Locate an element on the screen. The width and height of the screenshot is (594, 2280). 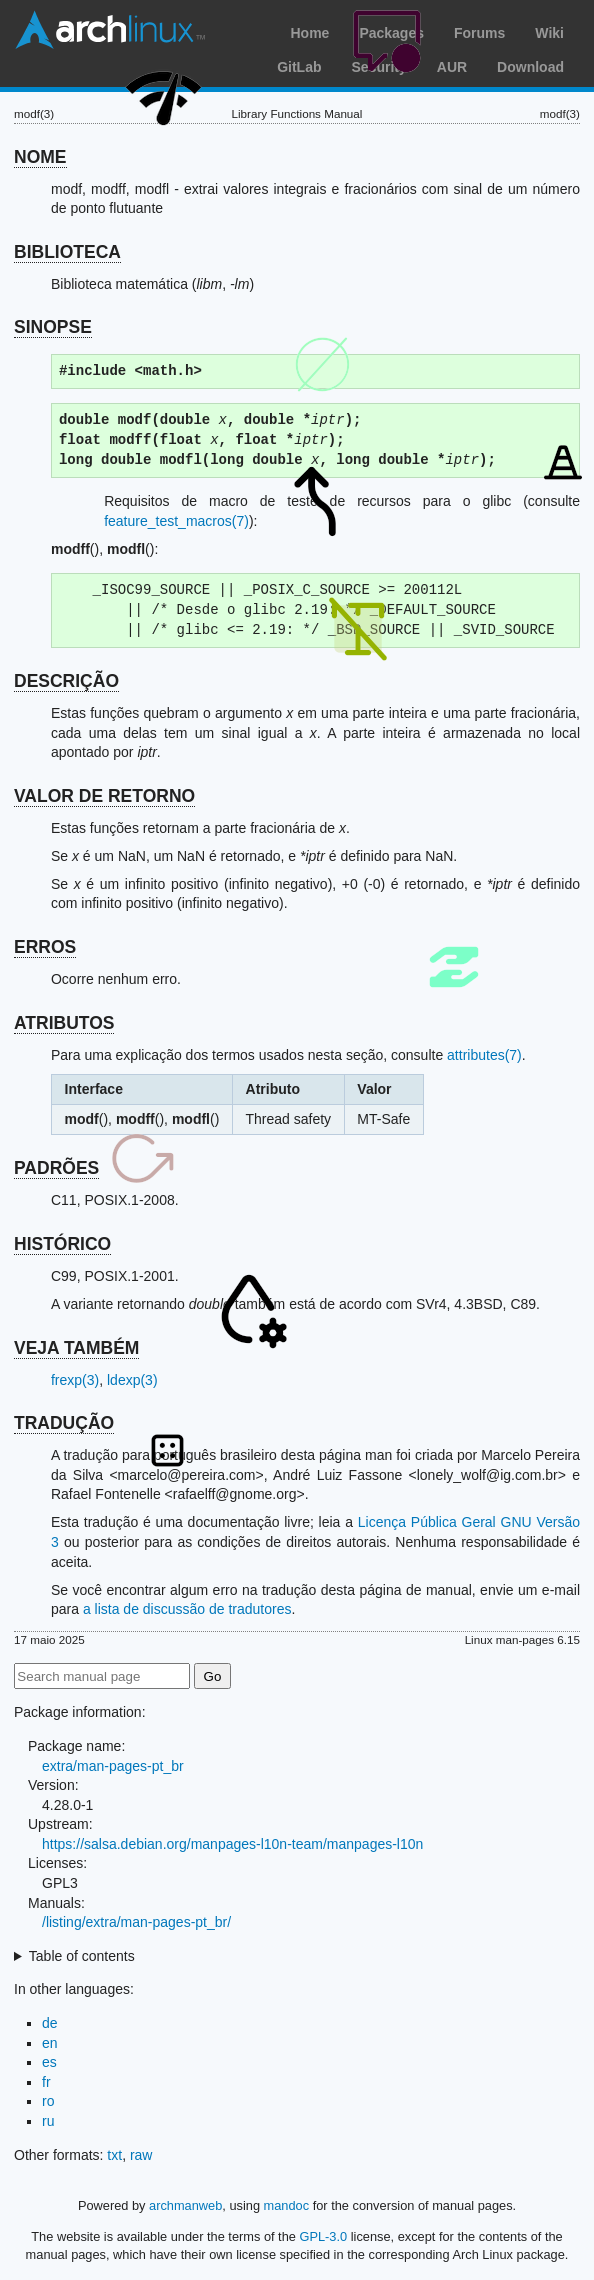
configure water or liquid settings is located at coordinates (249, 1309).